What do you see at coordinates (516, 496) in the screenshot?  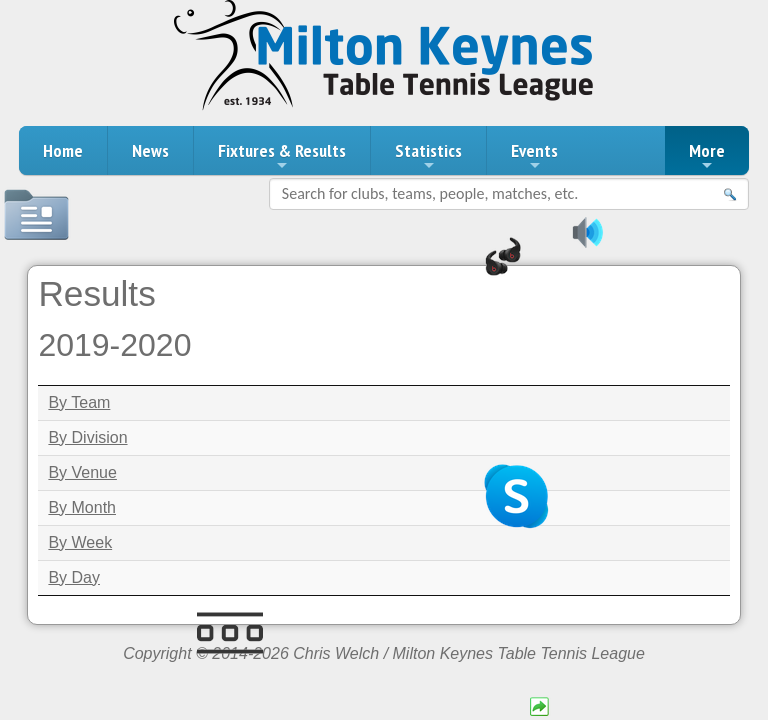 I see `open skype app` at bounding box center [516, 496].